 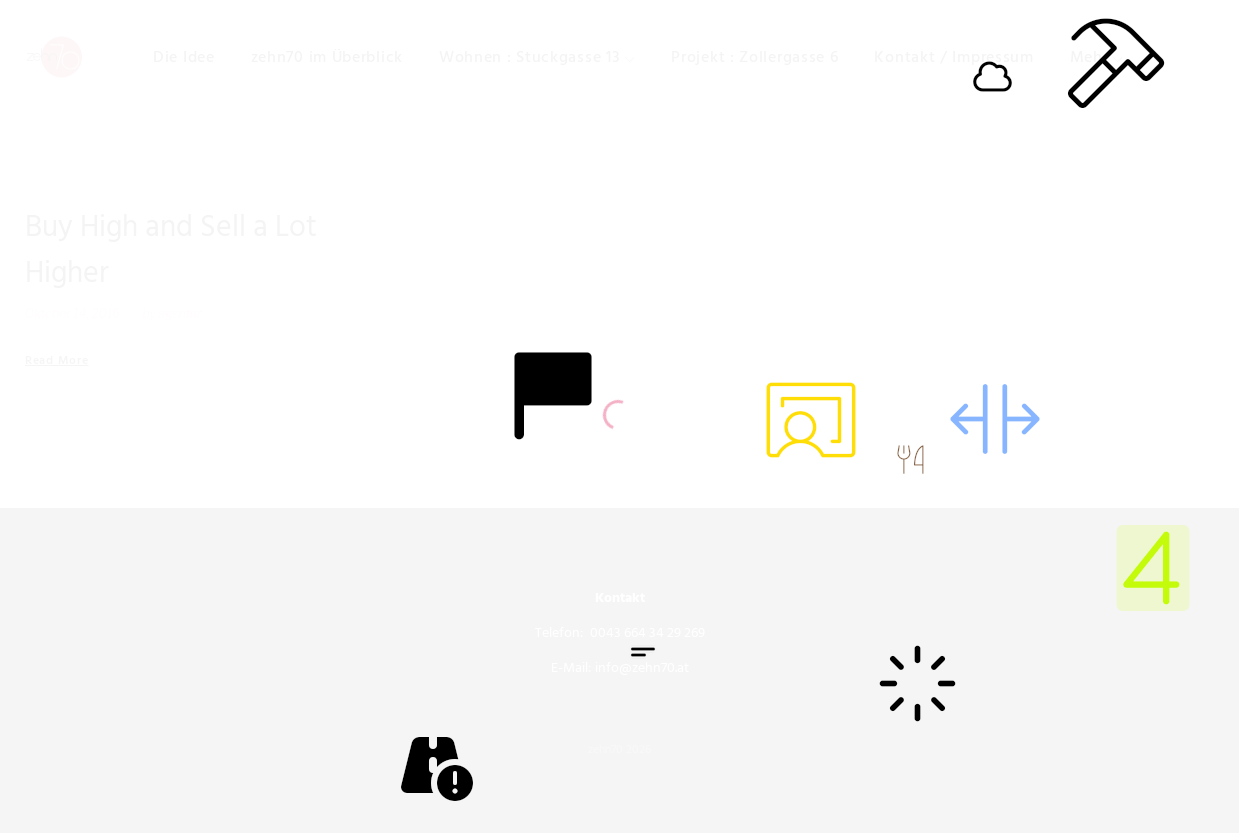 What do you see at coordinates (433, 765) in the screenshot?
I see `road hazard or traffic warning ahead` at bounding box center [433, 765].